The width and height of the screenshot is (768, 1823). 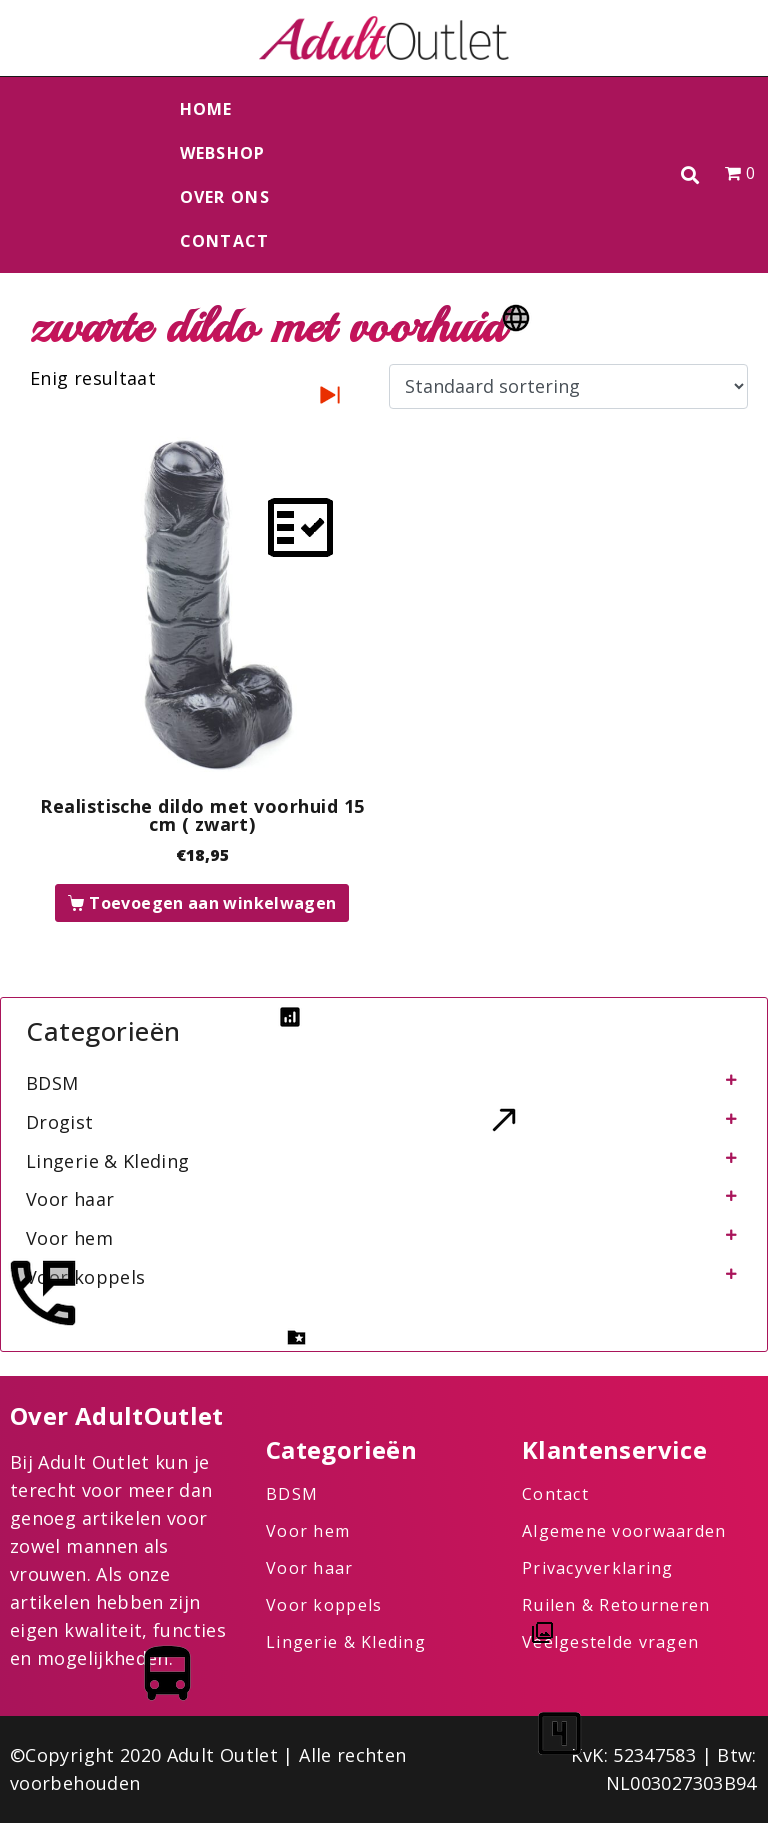 What do you see at coordinates (296, 1337) in the screenshot?
I see `access your starred or favorite files` at bounding box center [296, 1337].